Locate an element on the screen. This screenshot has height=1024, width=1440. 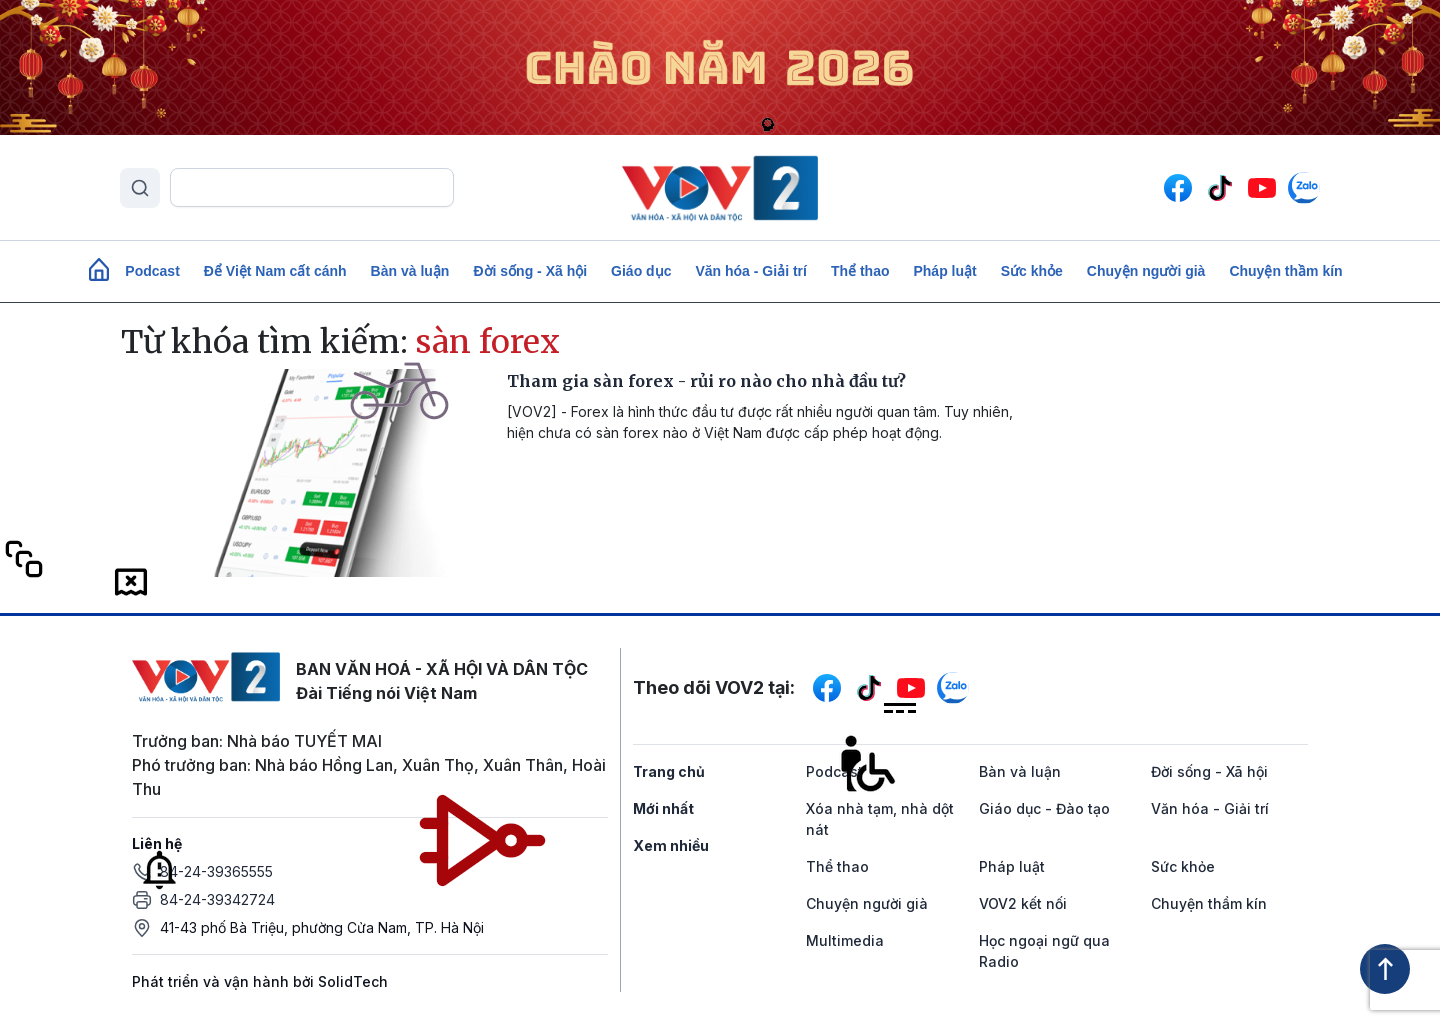
indicates a mental health or neurological condition is located at coordinates (768, 124).